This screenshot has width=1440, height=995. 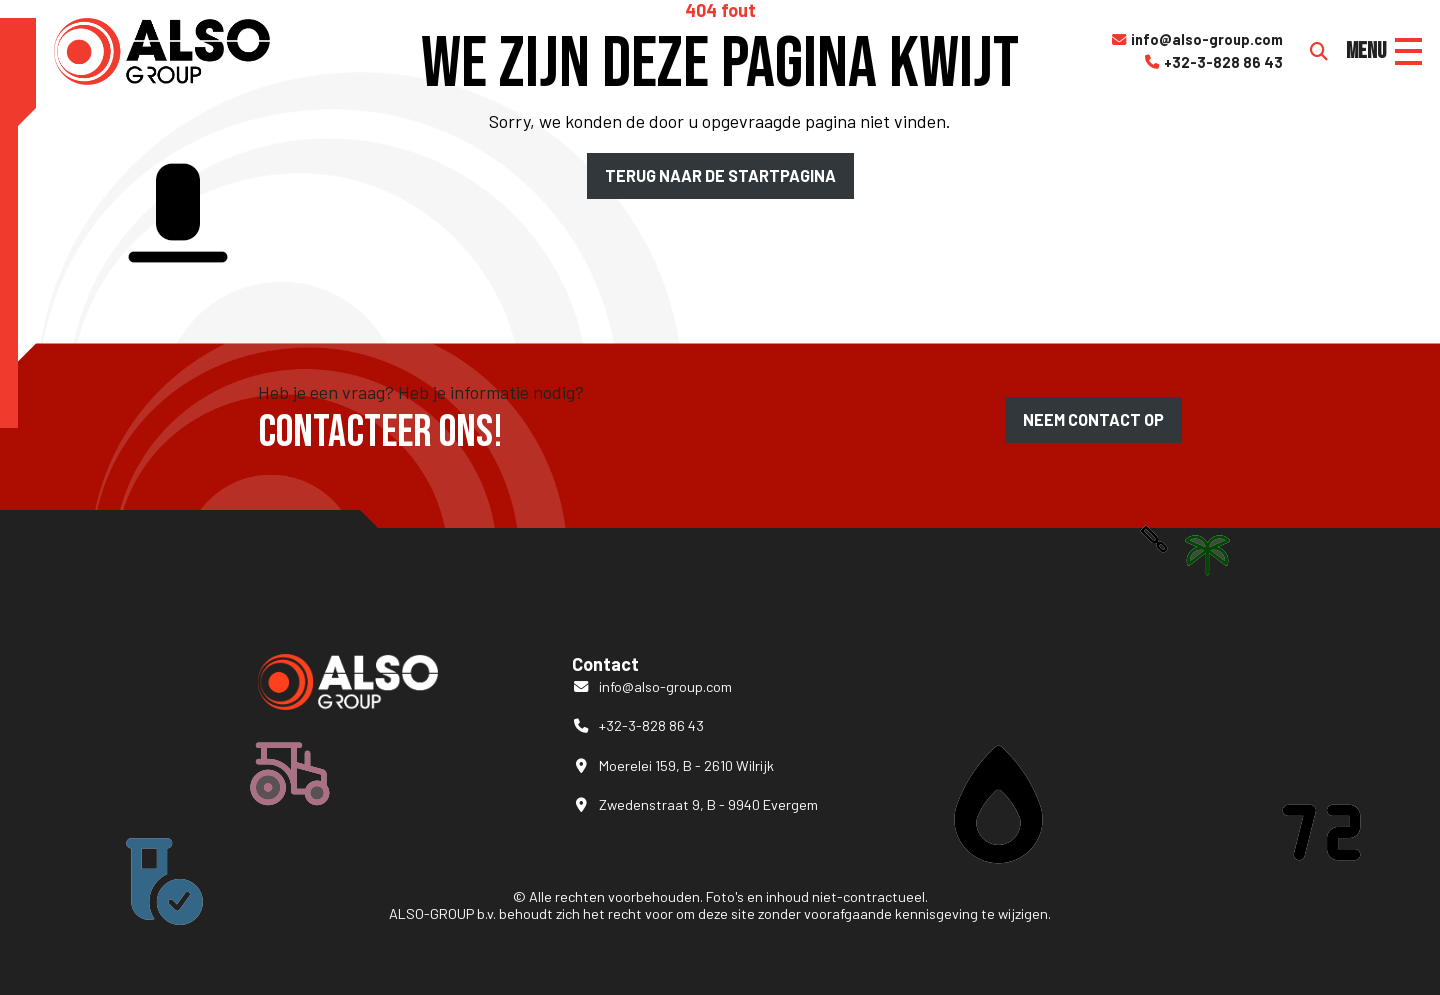 I want to click on access sculpting or carving tools, so click(x=1154, y=539).